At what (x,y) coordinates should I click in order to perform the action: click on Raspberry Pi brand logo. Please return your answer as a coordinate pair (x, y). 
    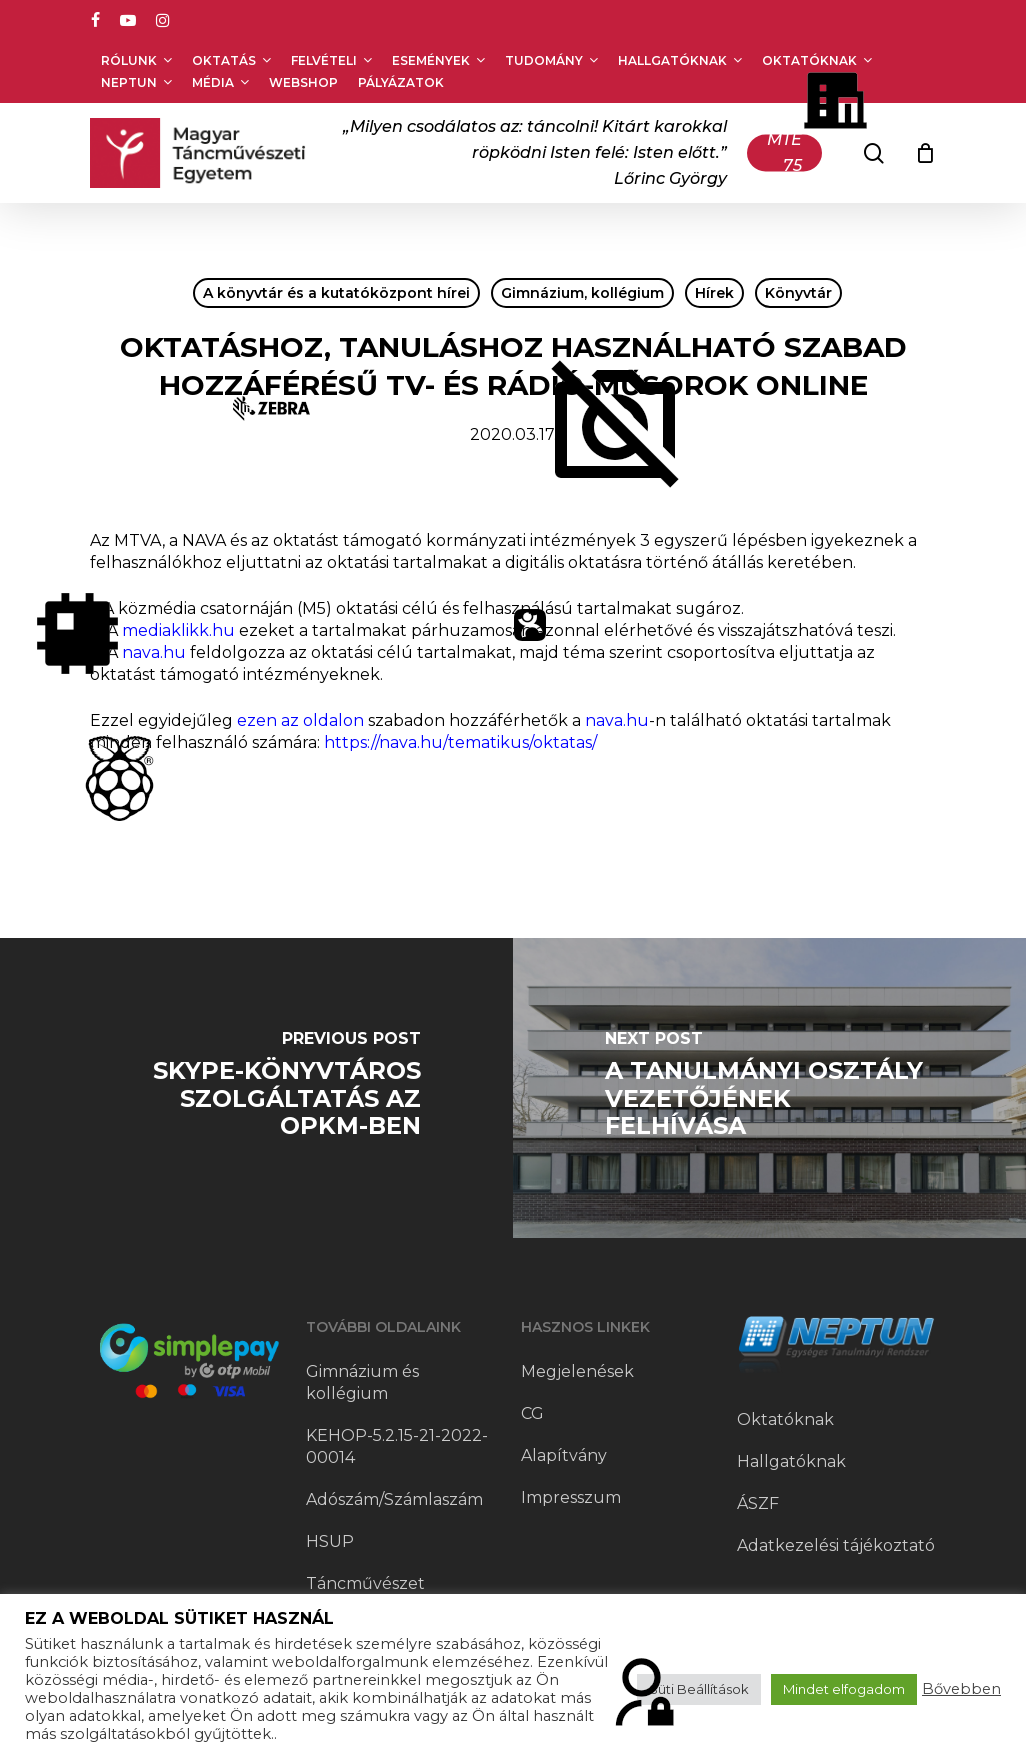
    Looking at the image, I should click on (119, 778).